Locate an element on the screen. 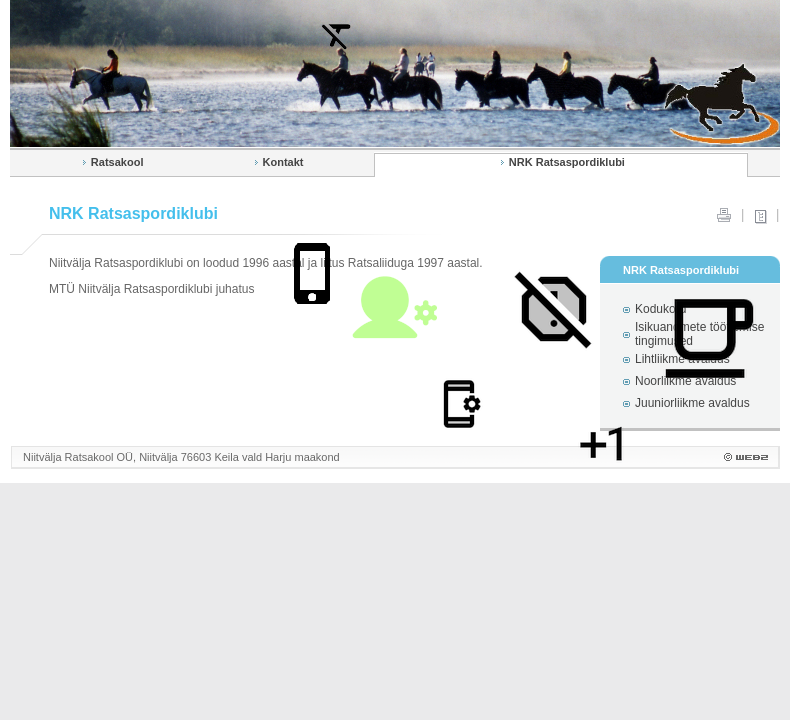 The width and height of the screenshot is (790, 720). indicates mobile device or smartphone is located at coordinates (313, 273).